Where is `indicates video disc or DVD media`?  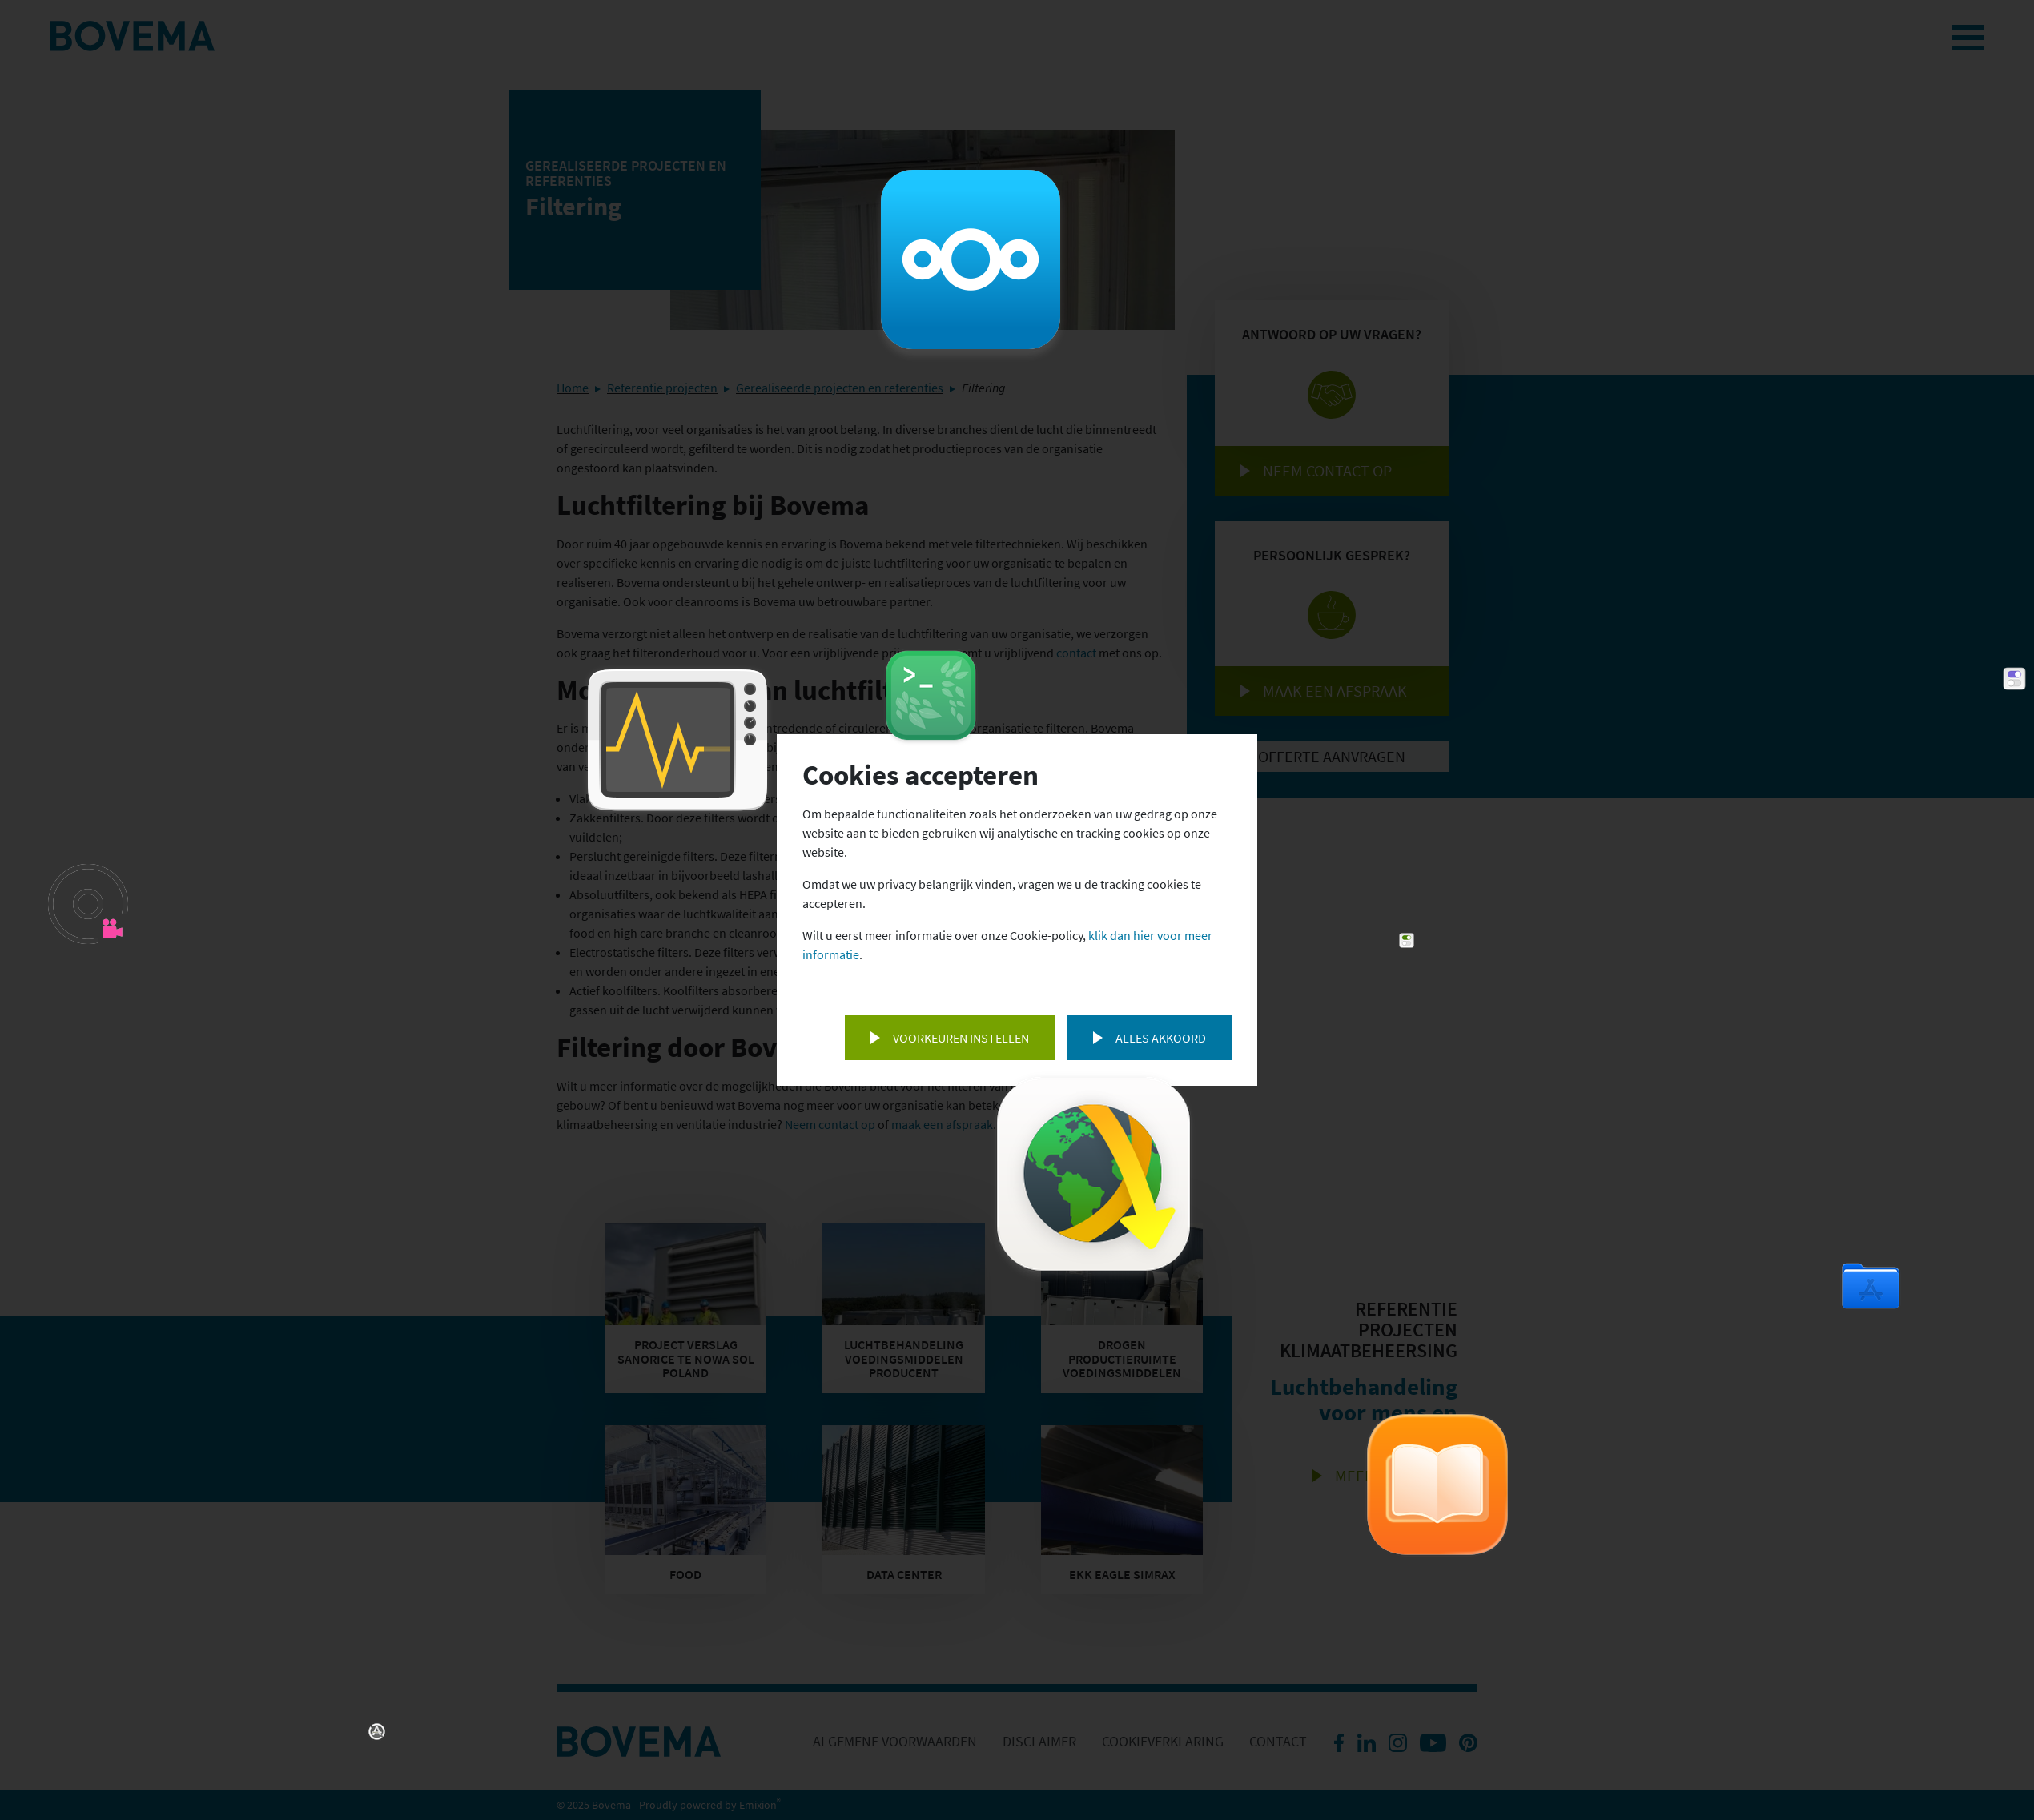
indicates video disc or DVD media is located at coordinates (88, 904).